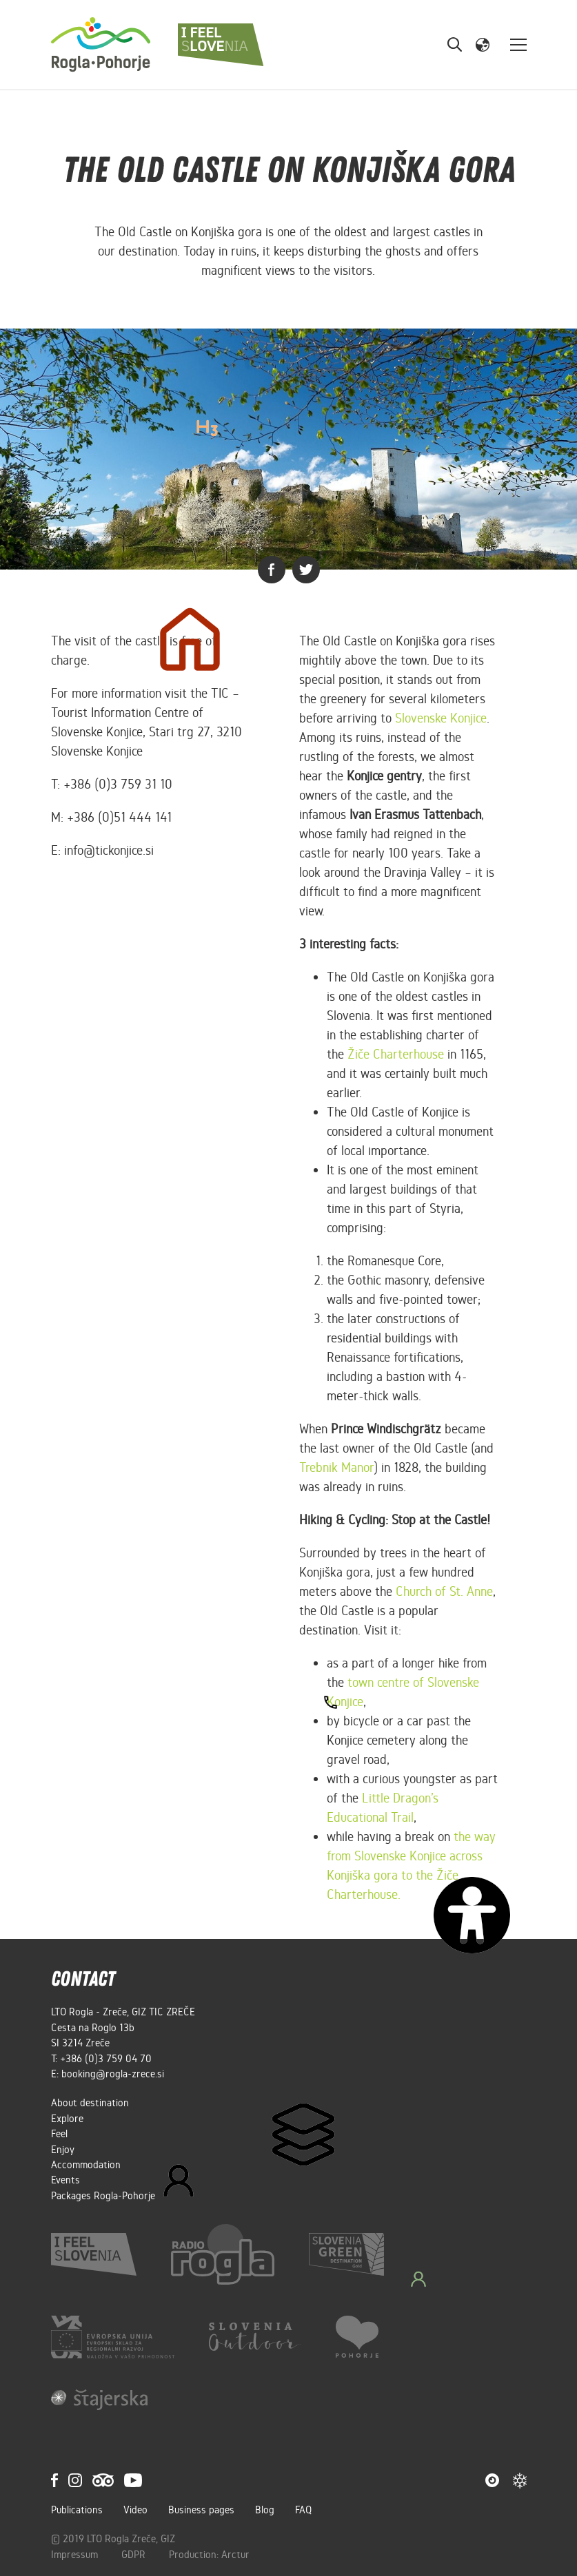 This screenshot has height=2576, width=577. What do you see at coordinates (206, 428) in the screenshot?
I see `format text as heading level 3` at bounding box center [206, 428].